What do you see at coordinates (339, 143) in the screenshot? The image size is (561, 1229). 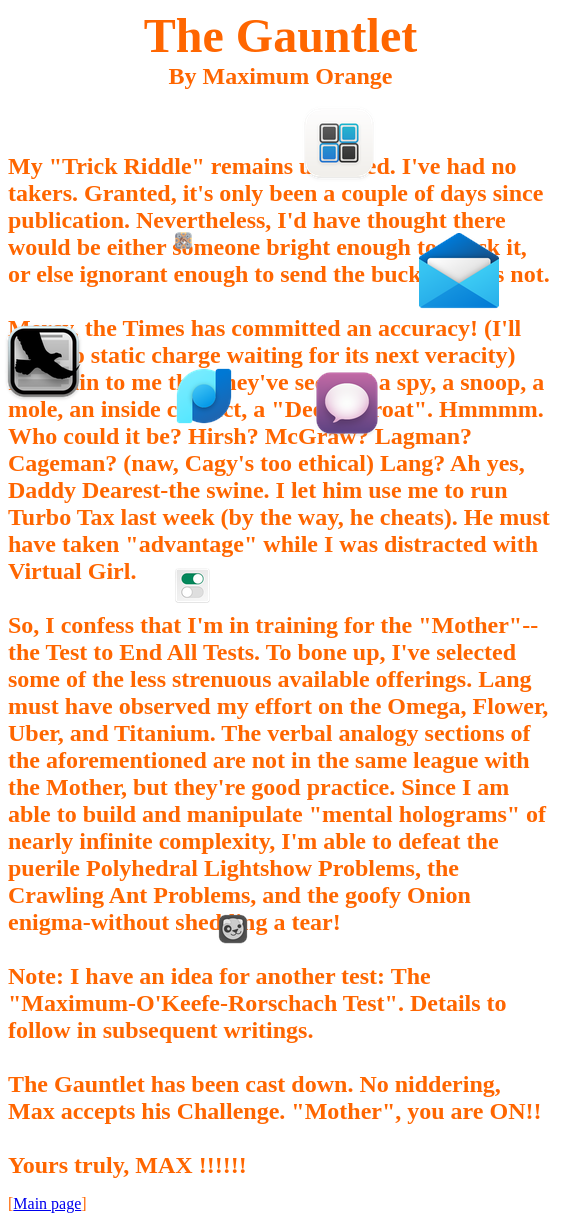 I see `open the lightsoff puzzle game` at bounding box center [339, 143].